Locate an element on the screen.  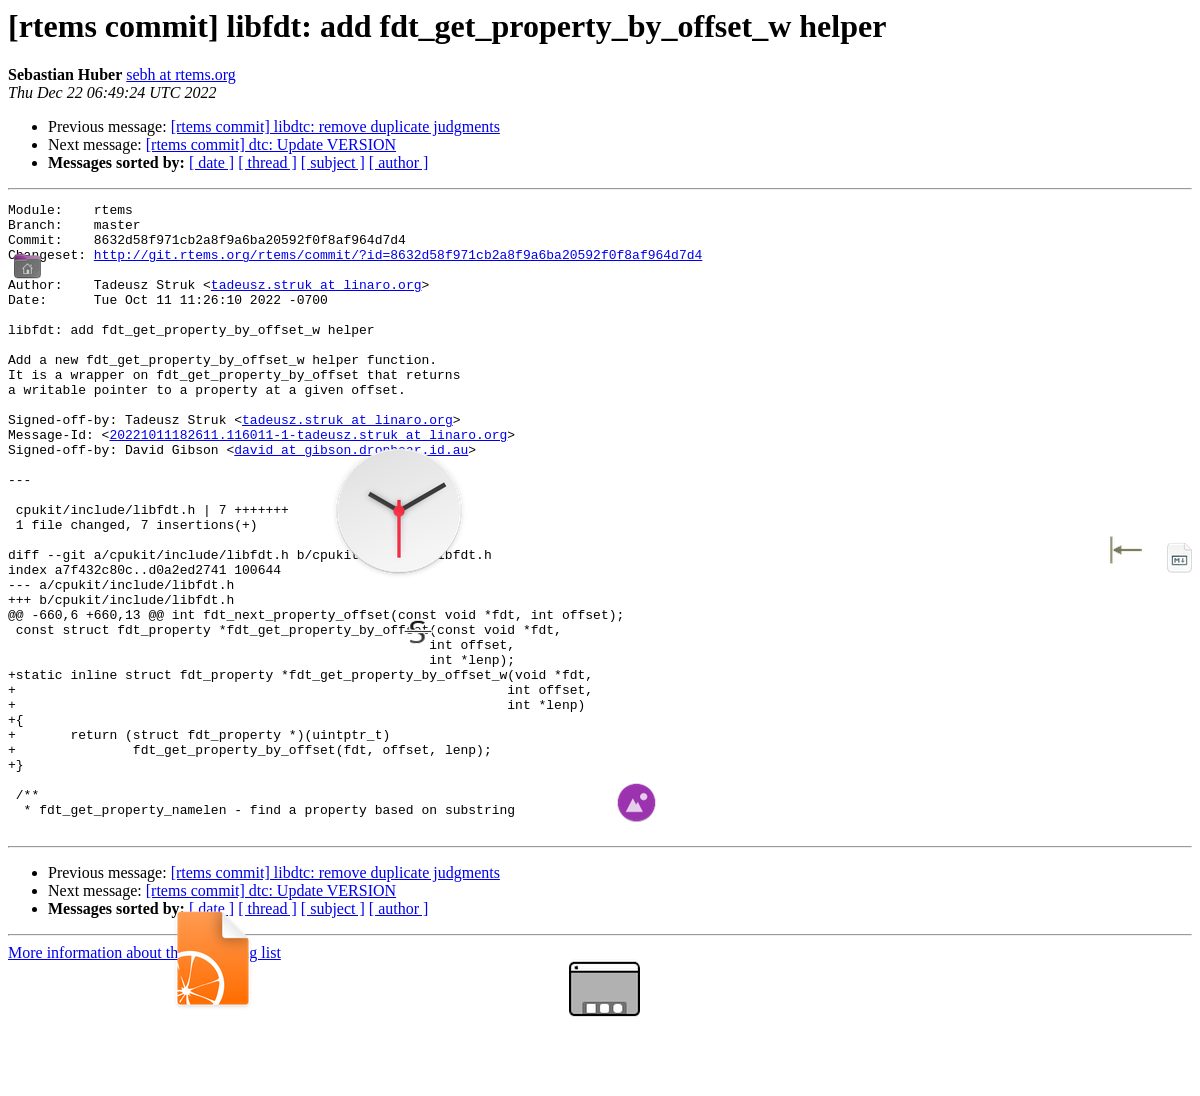
a markdown text file is located at coordinates (1179, 557).